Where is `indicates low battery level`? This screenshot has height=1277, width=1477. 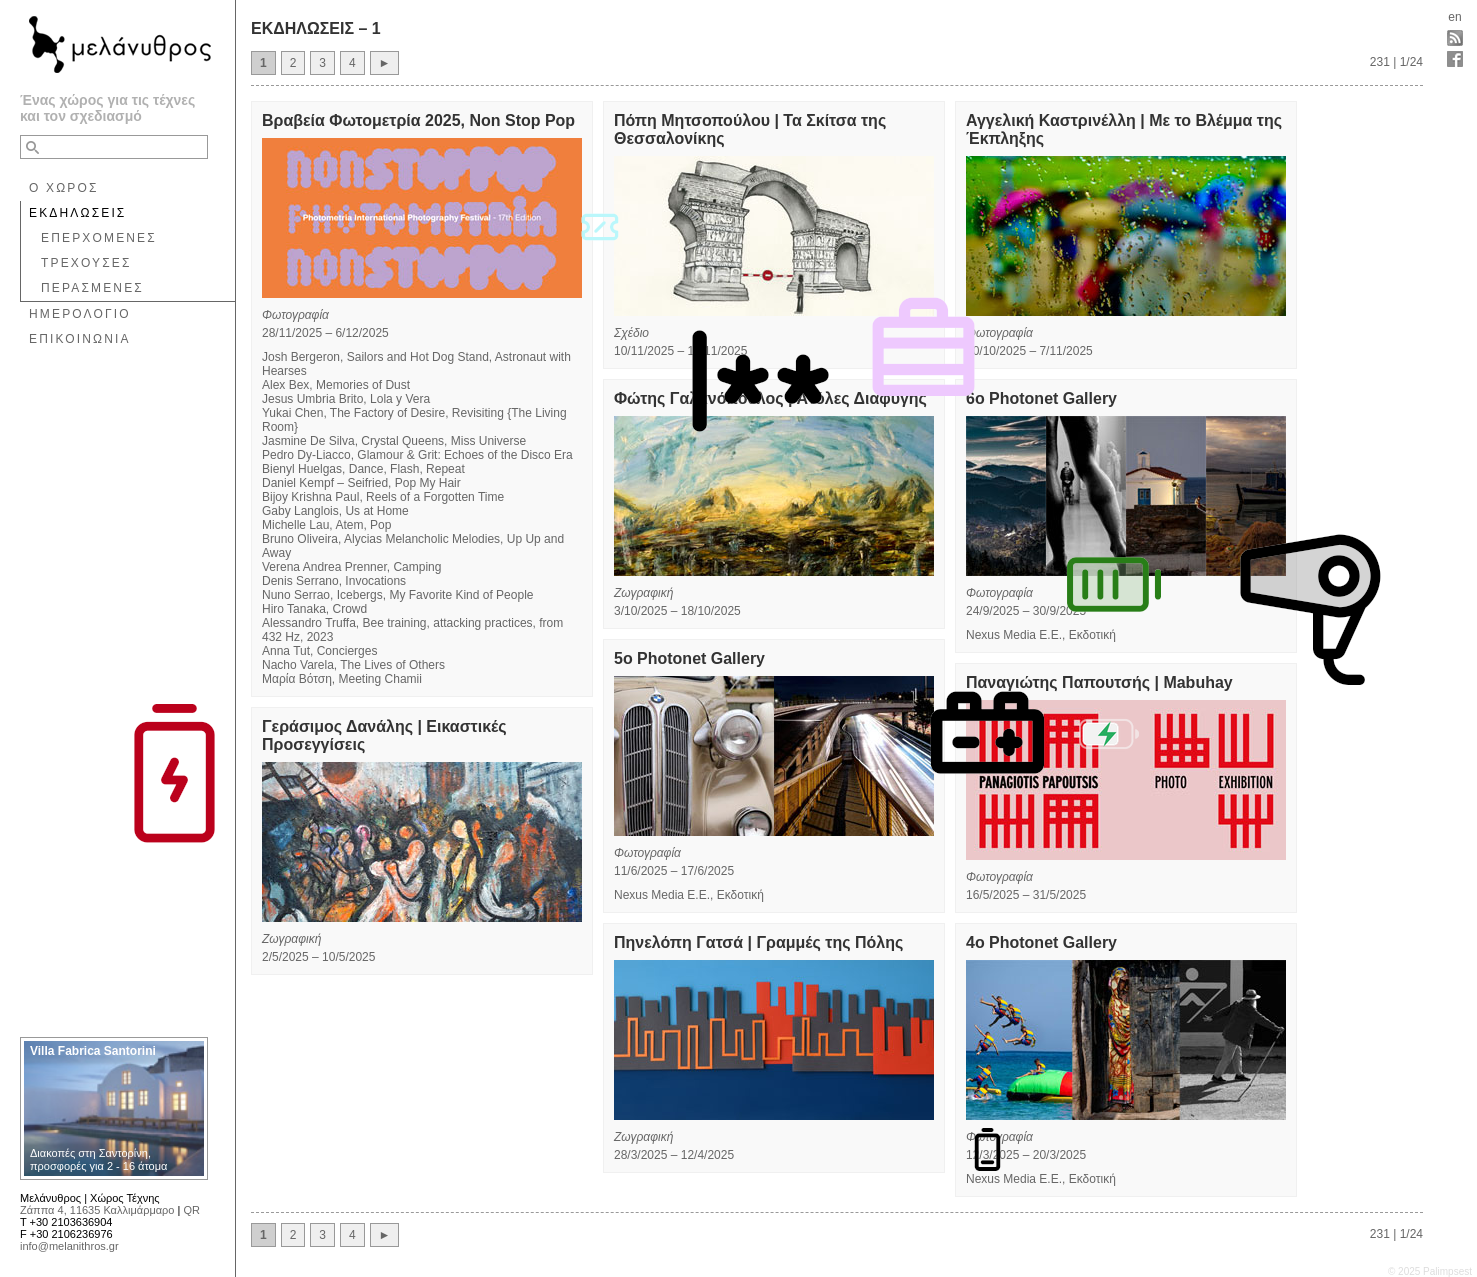
indicates low battery level is located at coordinates (987, 1149).